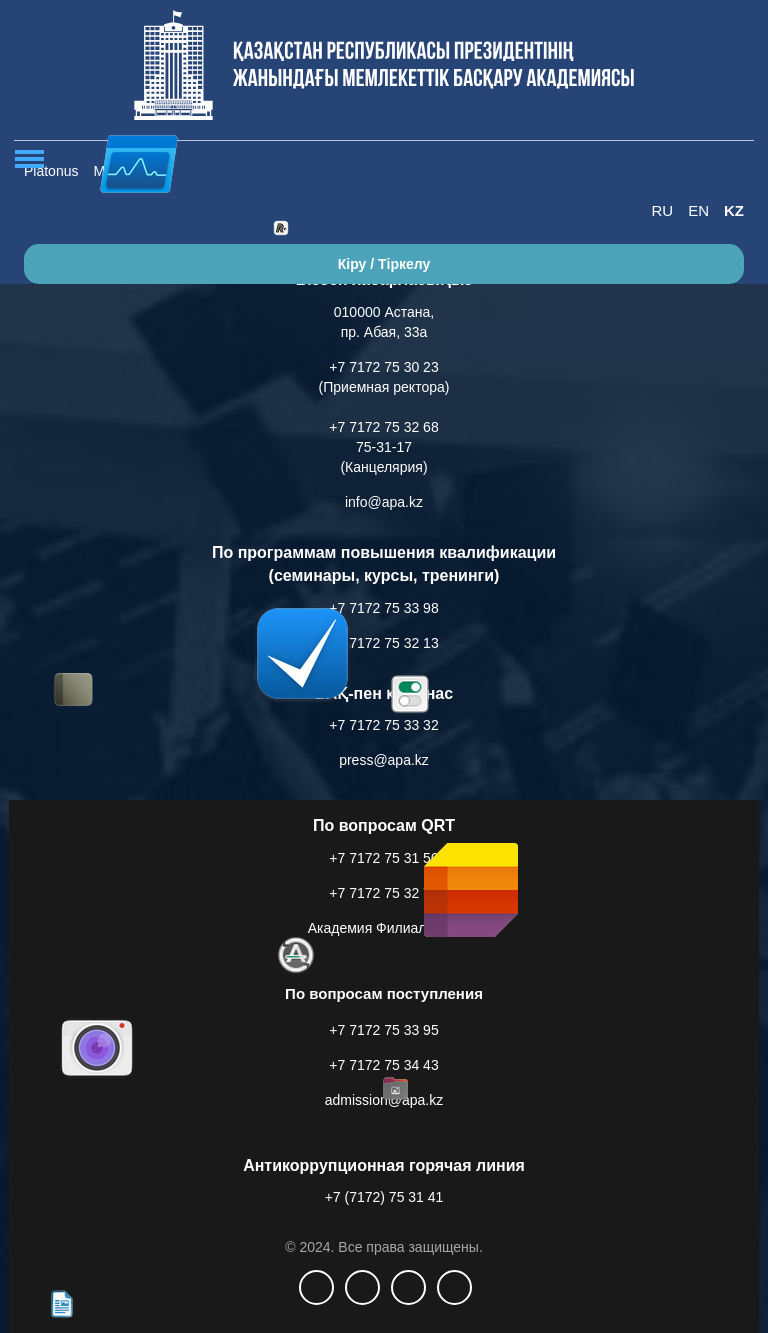 This screenshot has height=1333, width=768. Describe the element at coordinates (471, 890) in the screenshot. I see `open the lists app` at that location.